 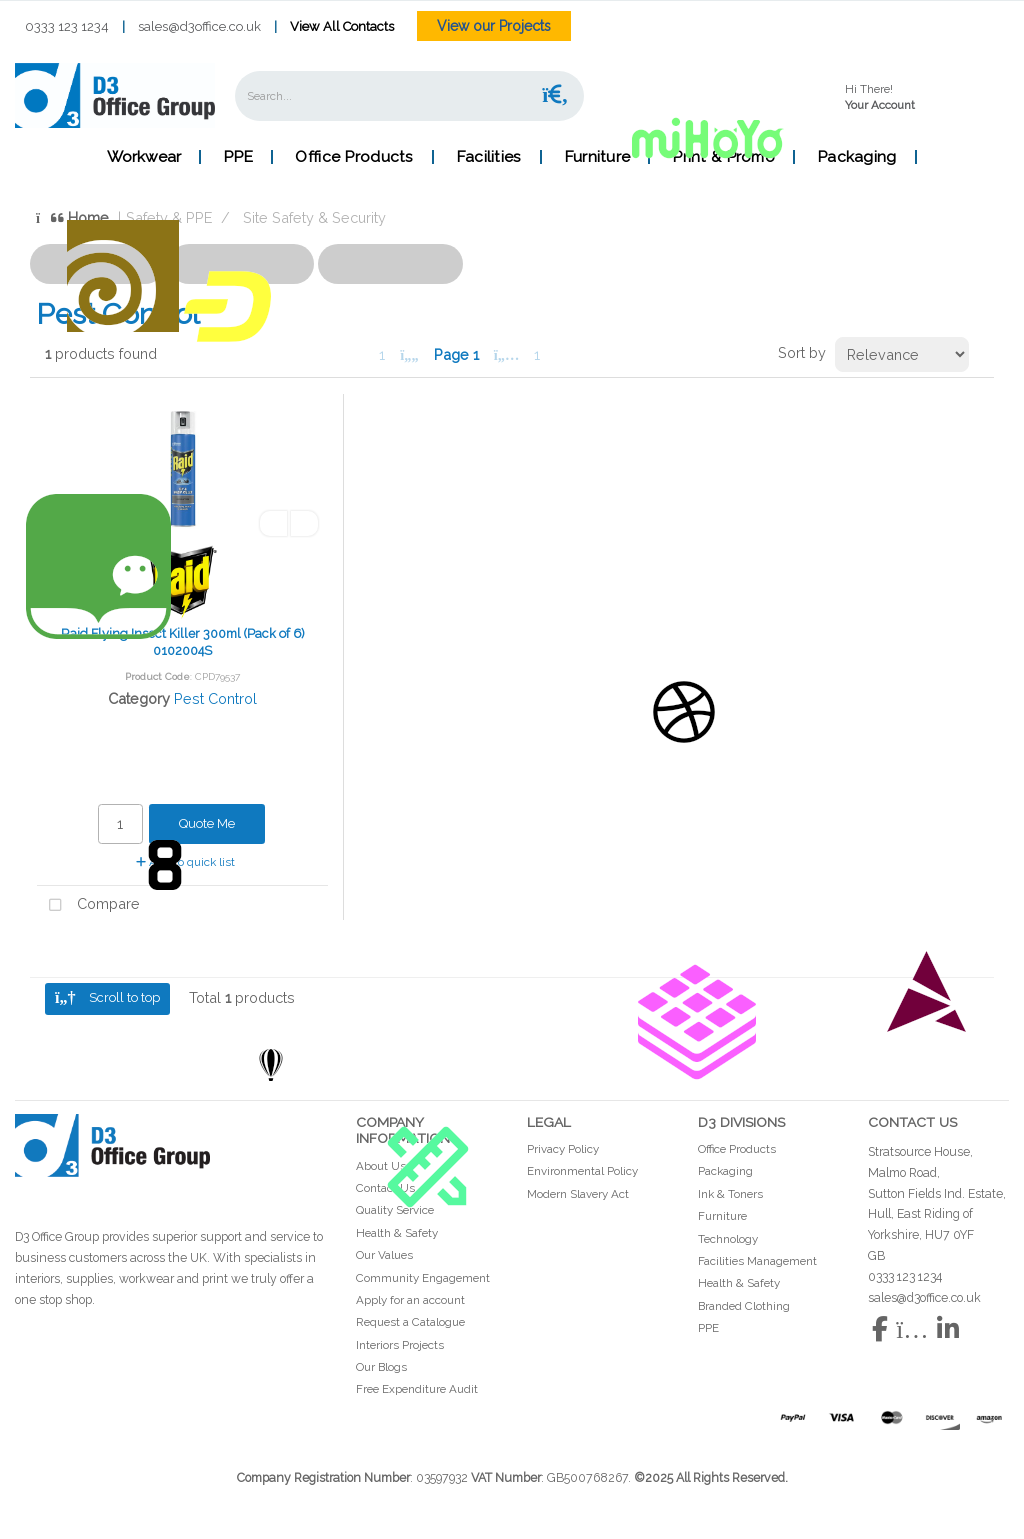 What do you see at coordinates (227, 306) in the screenshot?
I see `Dash cryptocurrency logo` at bounding box center [227, 306].